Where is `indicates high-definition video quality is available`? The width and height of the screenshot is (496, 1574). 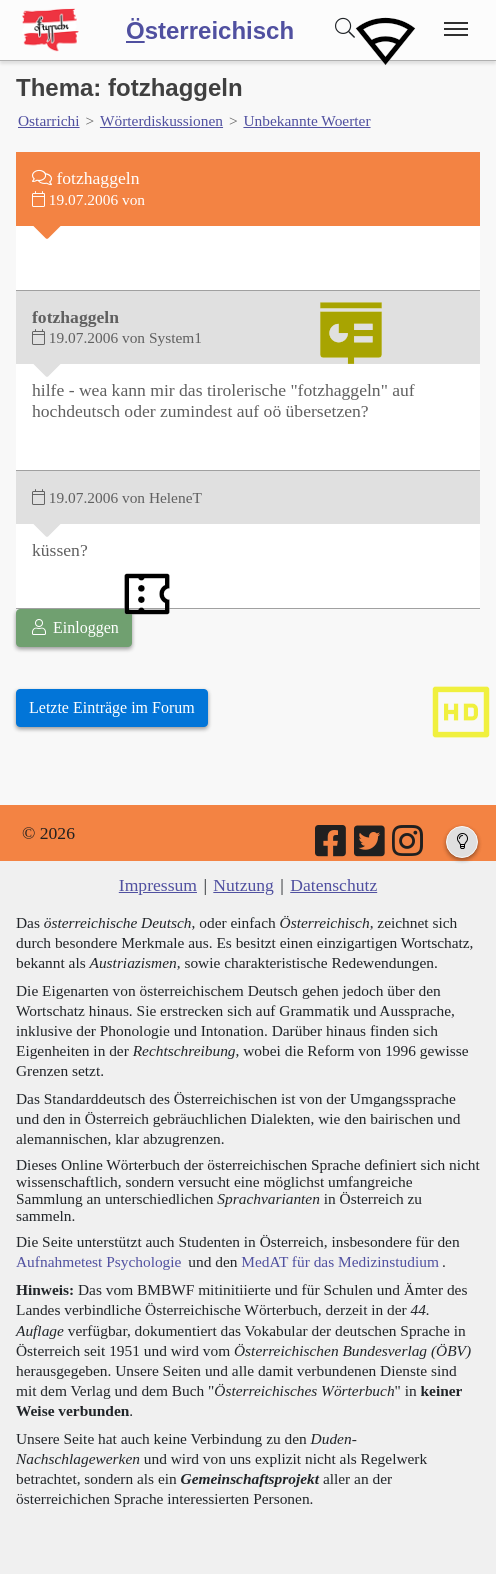
indicates high-definition video quality is available is located at coordinates (461, 712).